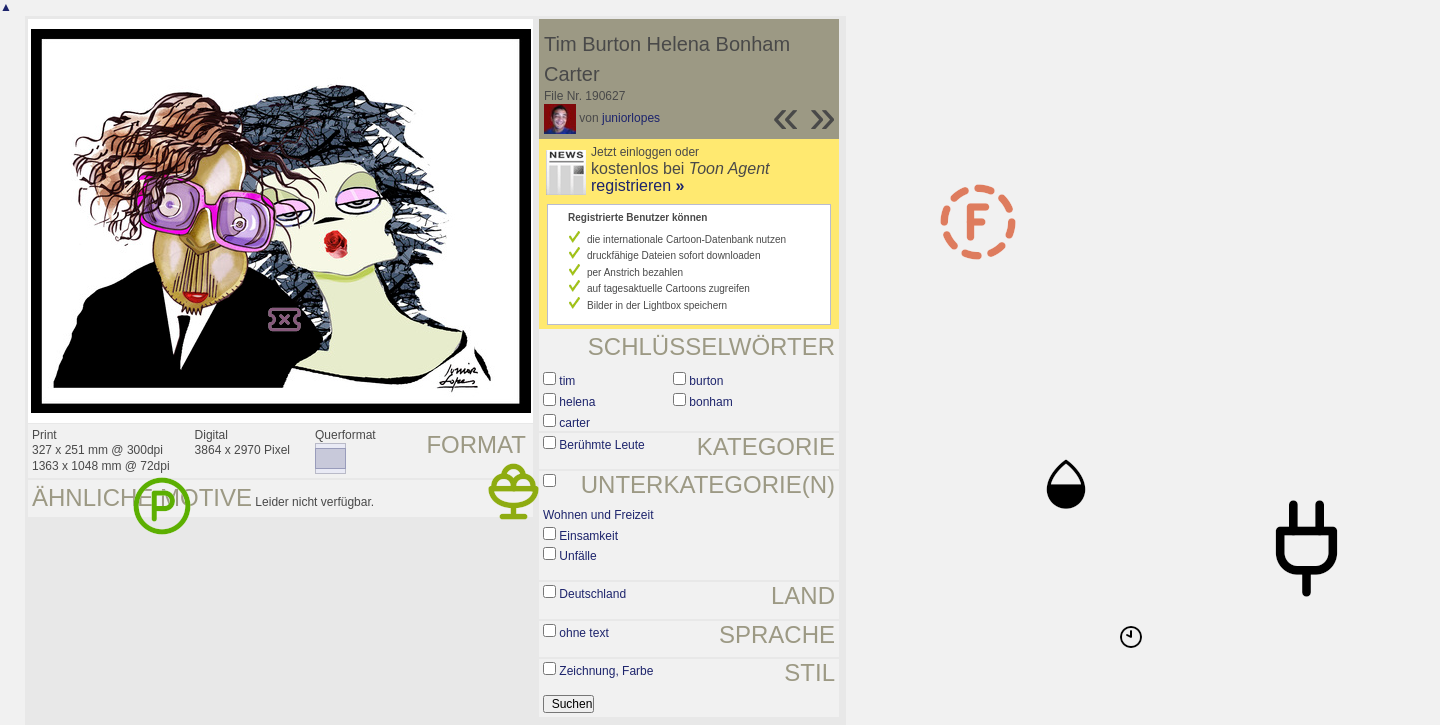 The image size is (1440, 725). Describe the element at coordinates (978, 222) in the screenshot. I see `indicates a draft or pending status` at that location.